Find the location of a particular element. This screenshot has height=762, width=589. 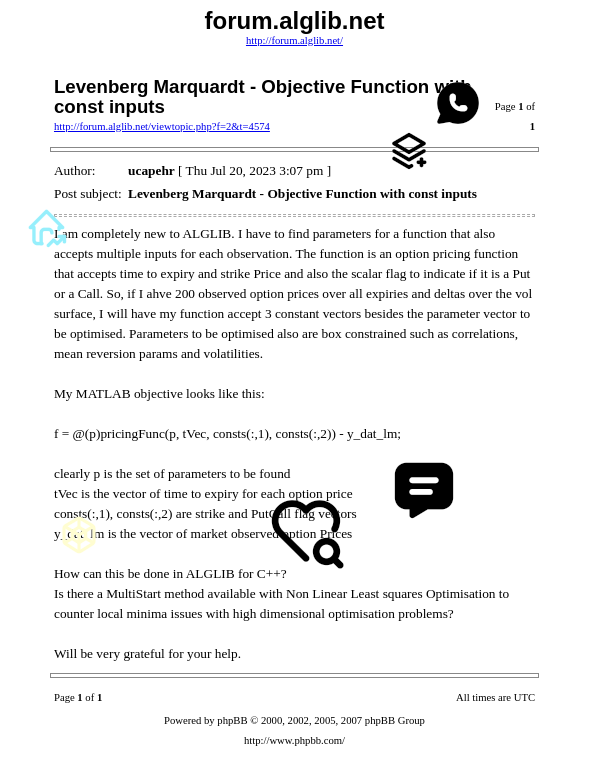

view home analytics and statistics is located at coordinates (46, 227).